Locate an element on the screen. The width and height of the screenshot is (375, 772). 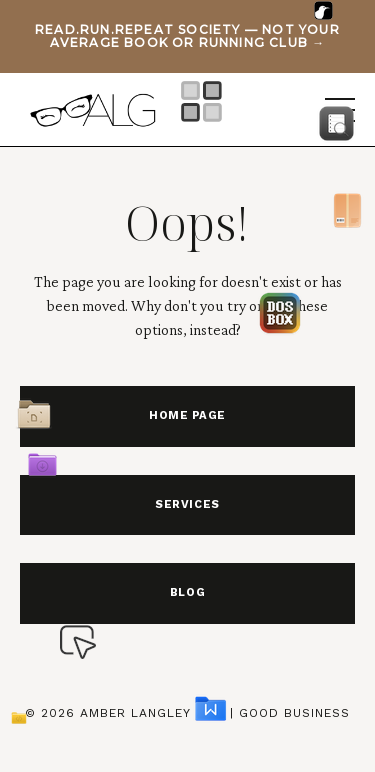
open folder containing wps writer documents is located at coordinates (210, 709).